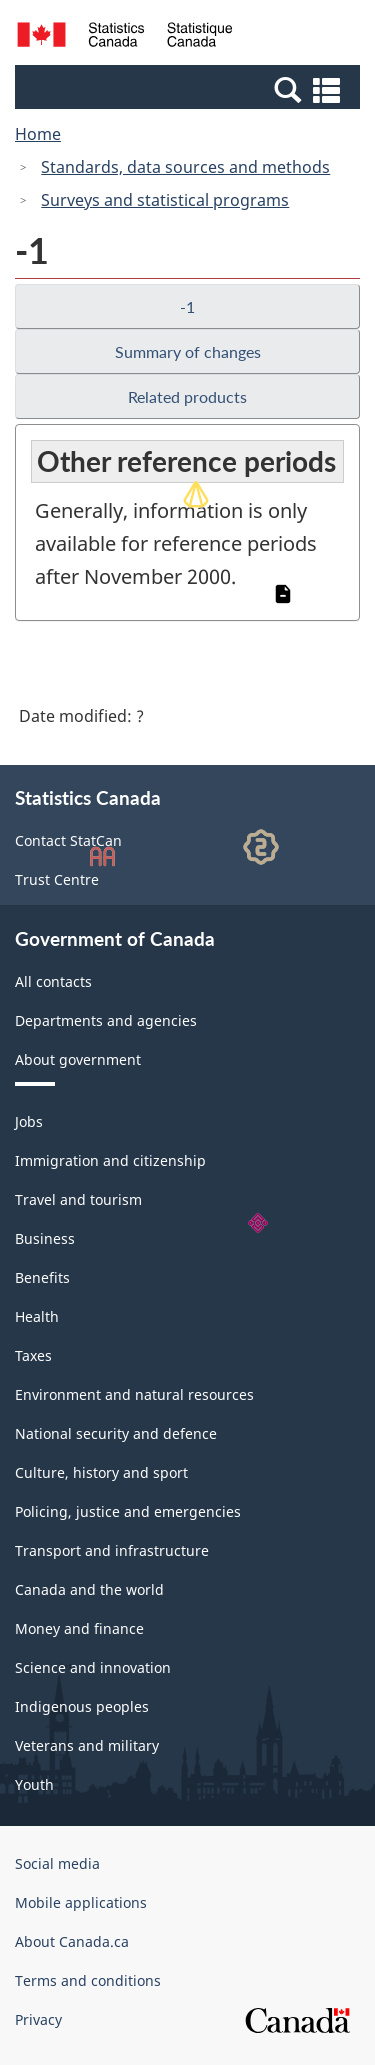 The width and height of the screenshot is (375, 2065). I want to click on access binance cryptocurrency exchange, so click(258, 1223).